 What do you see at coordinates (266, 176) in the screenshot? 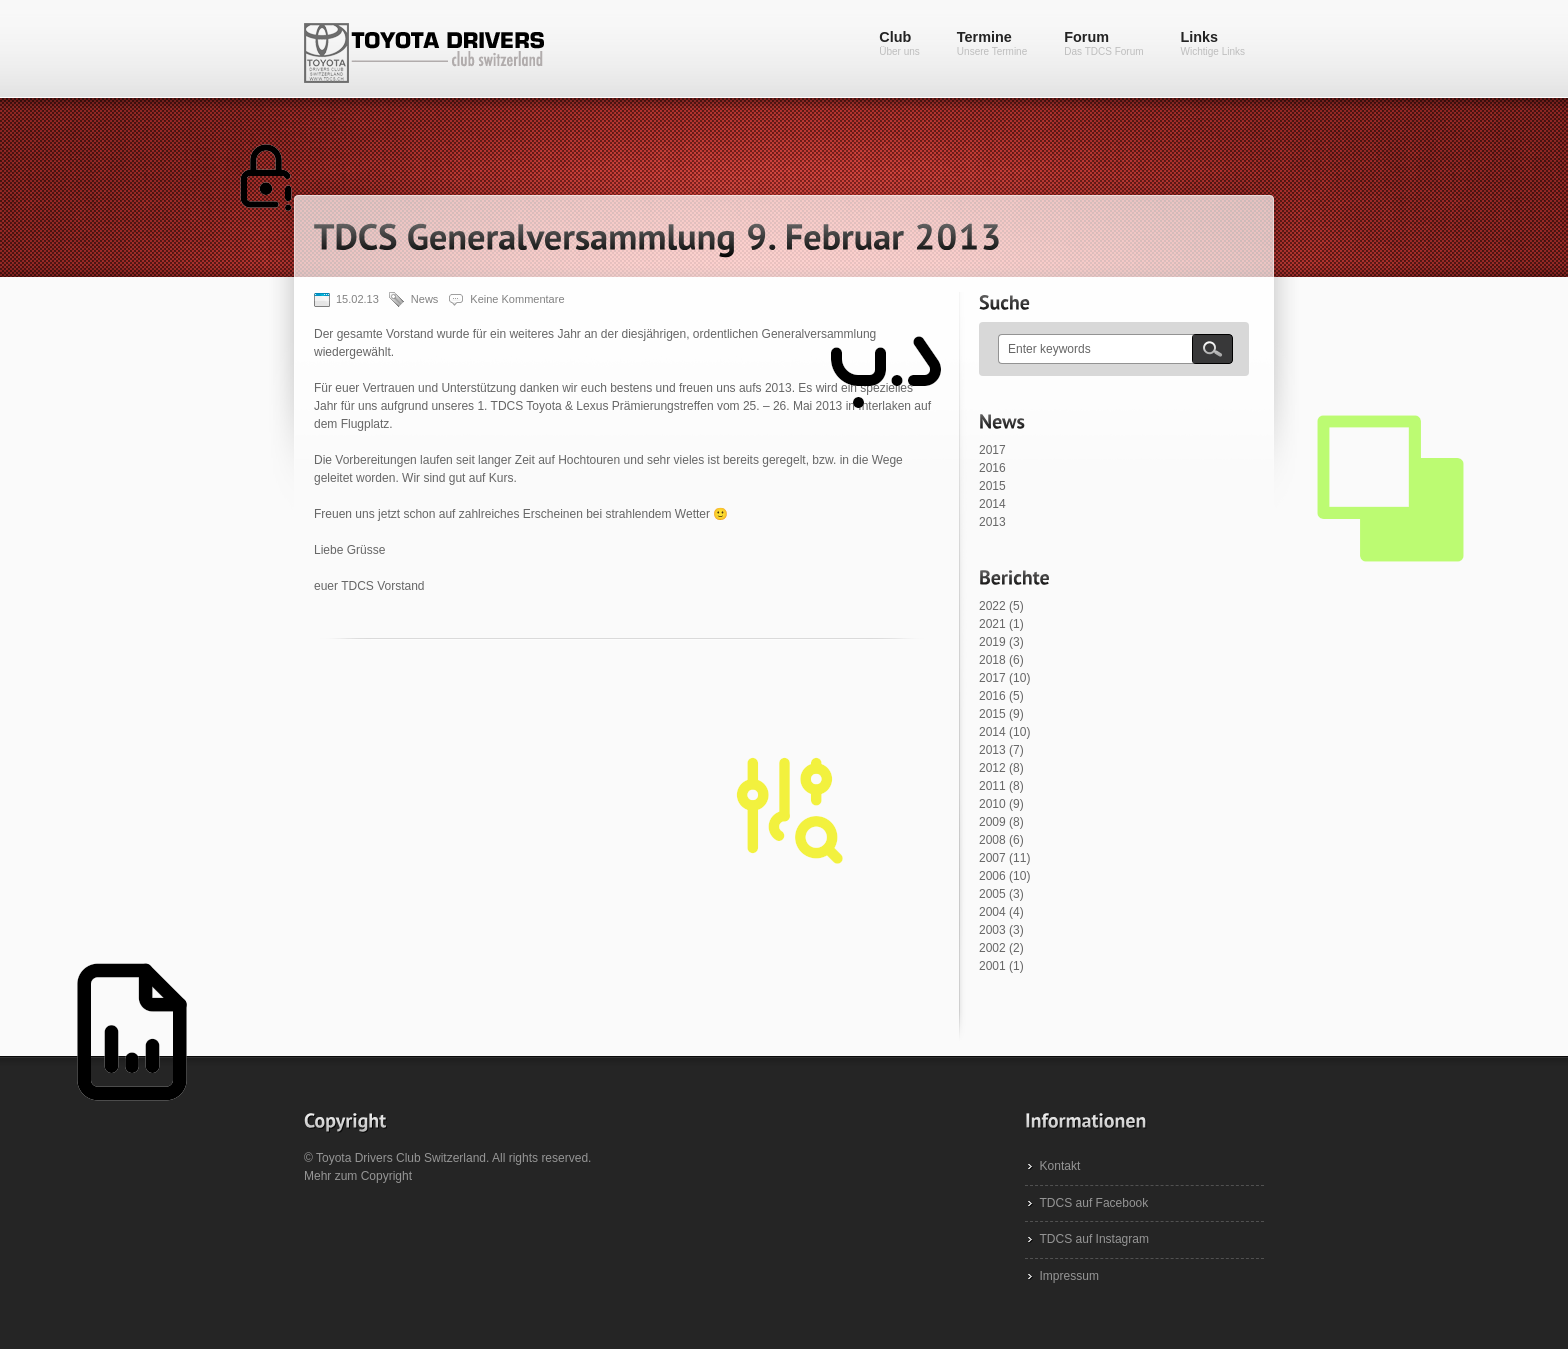
I see `security alert or warning detected` at bounding box center [266, 176].